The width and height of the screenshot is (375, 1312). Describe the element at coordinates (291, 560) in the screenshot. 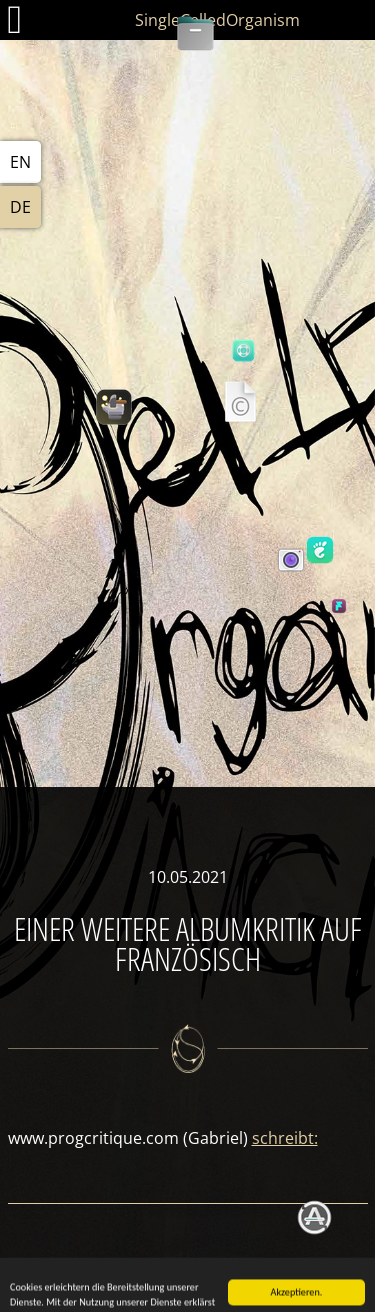

I see `open webcamoid camera application` at that location.